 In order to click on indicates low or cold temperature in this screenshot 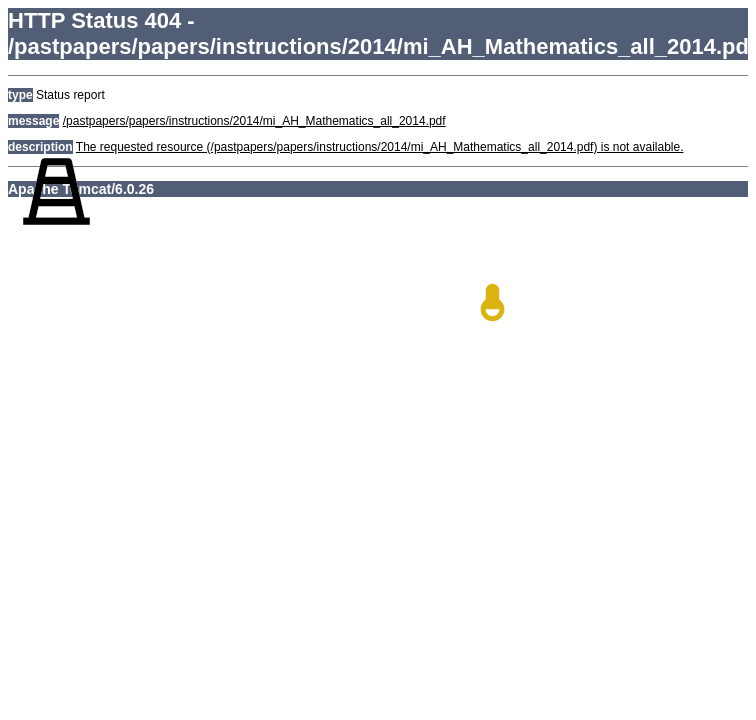, I will do `click(492, 302)`.